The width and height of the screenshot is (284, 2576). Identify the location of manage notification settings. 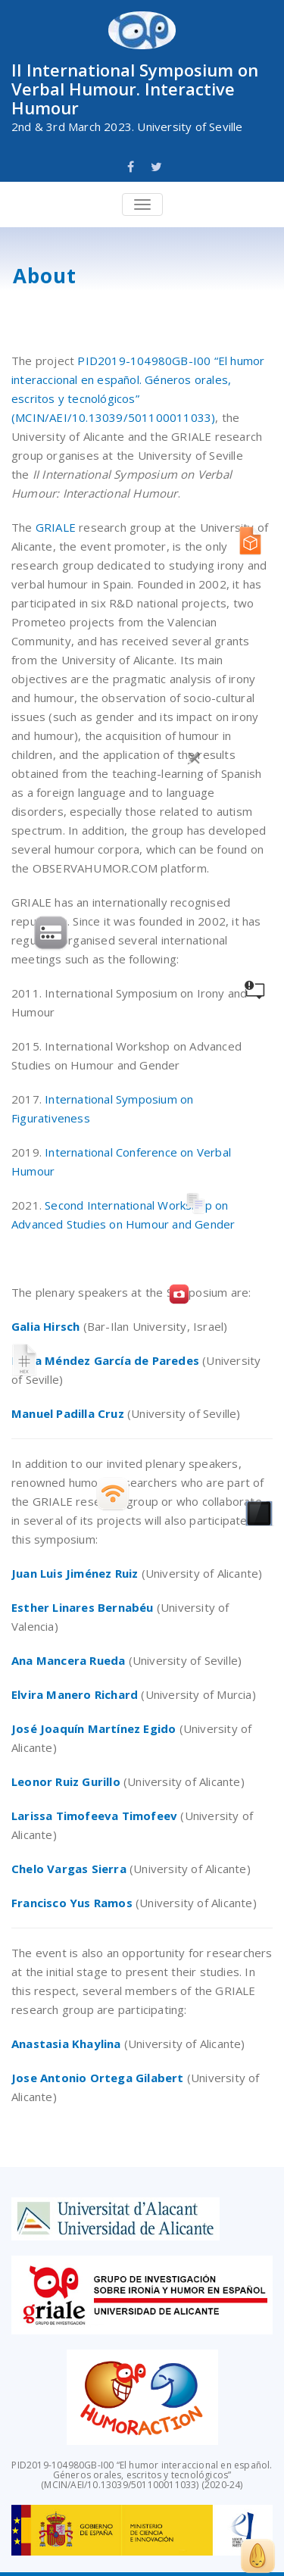
(255, 990).